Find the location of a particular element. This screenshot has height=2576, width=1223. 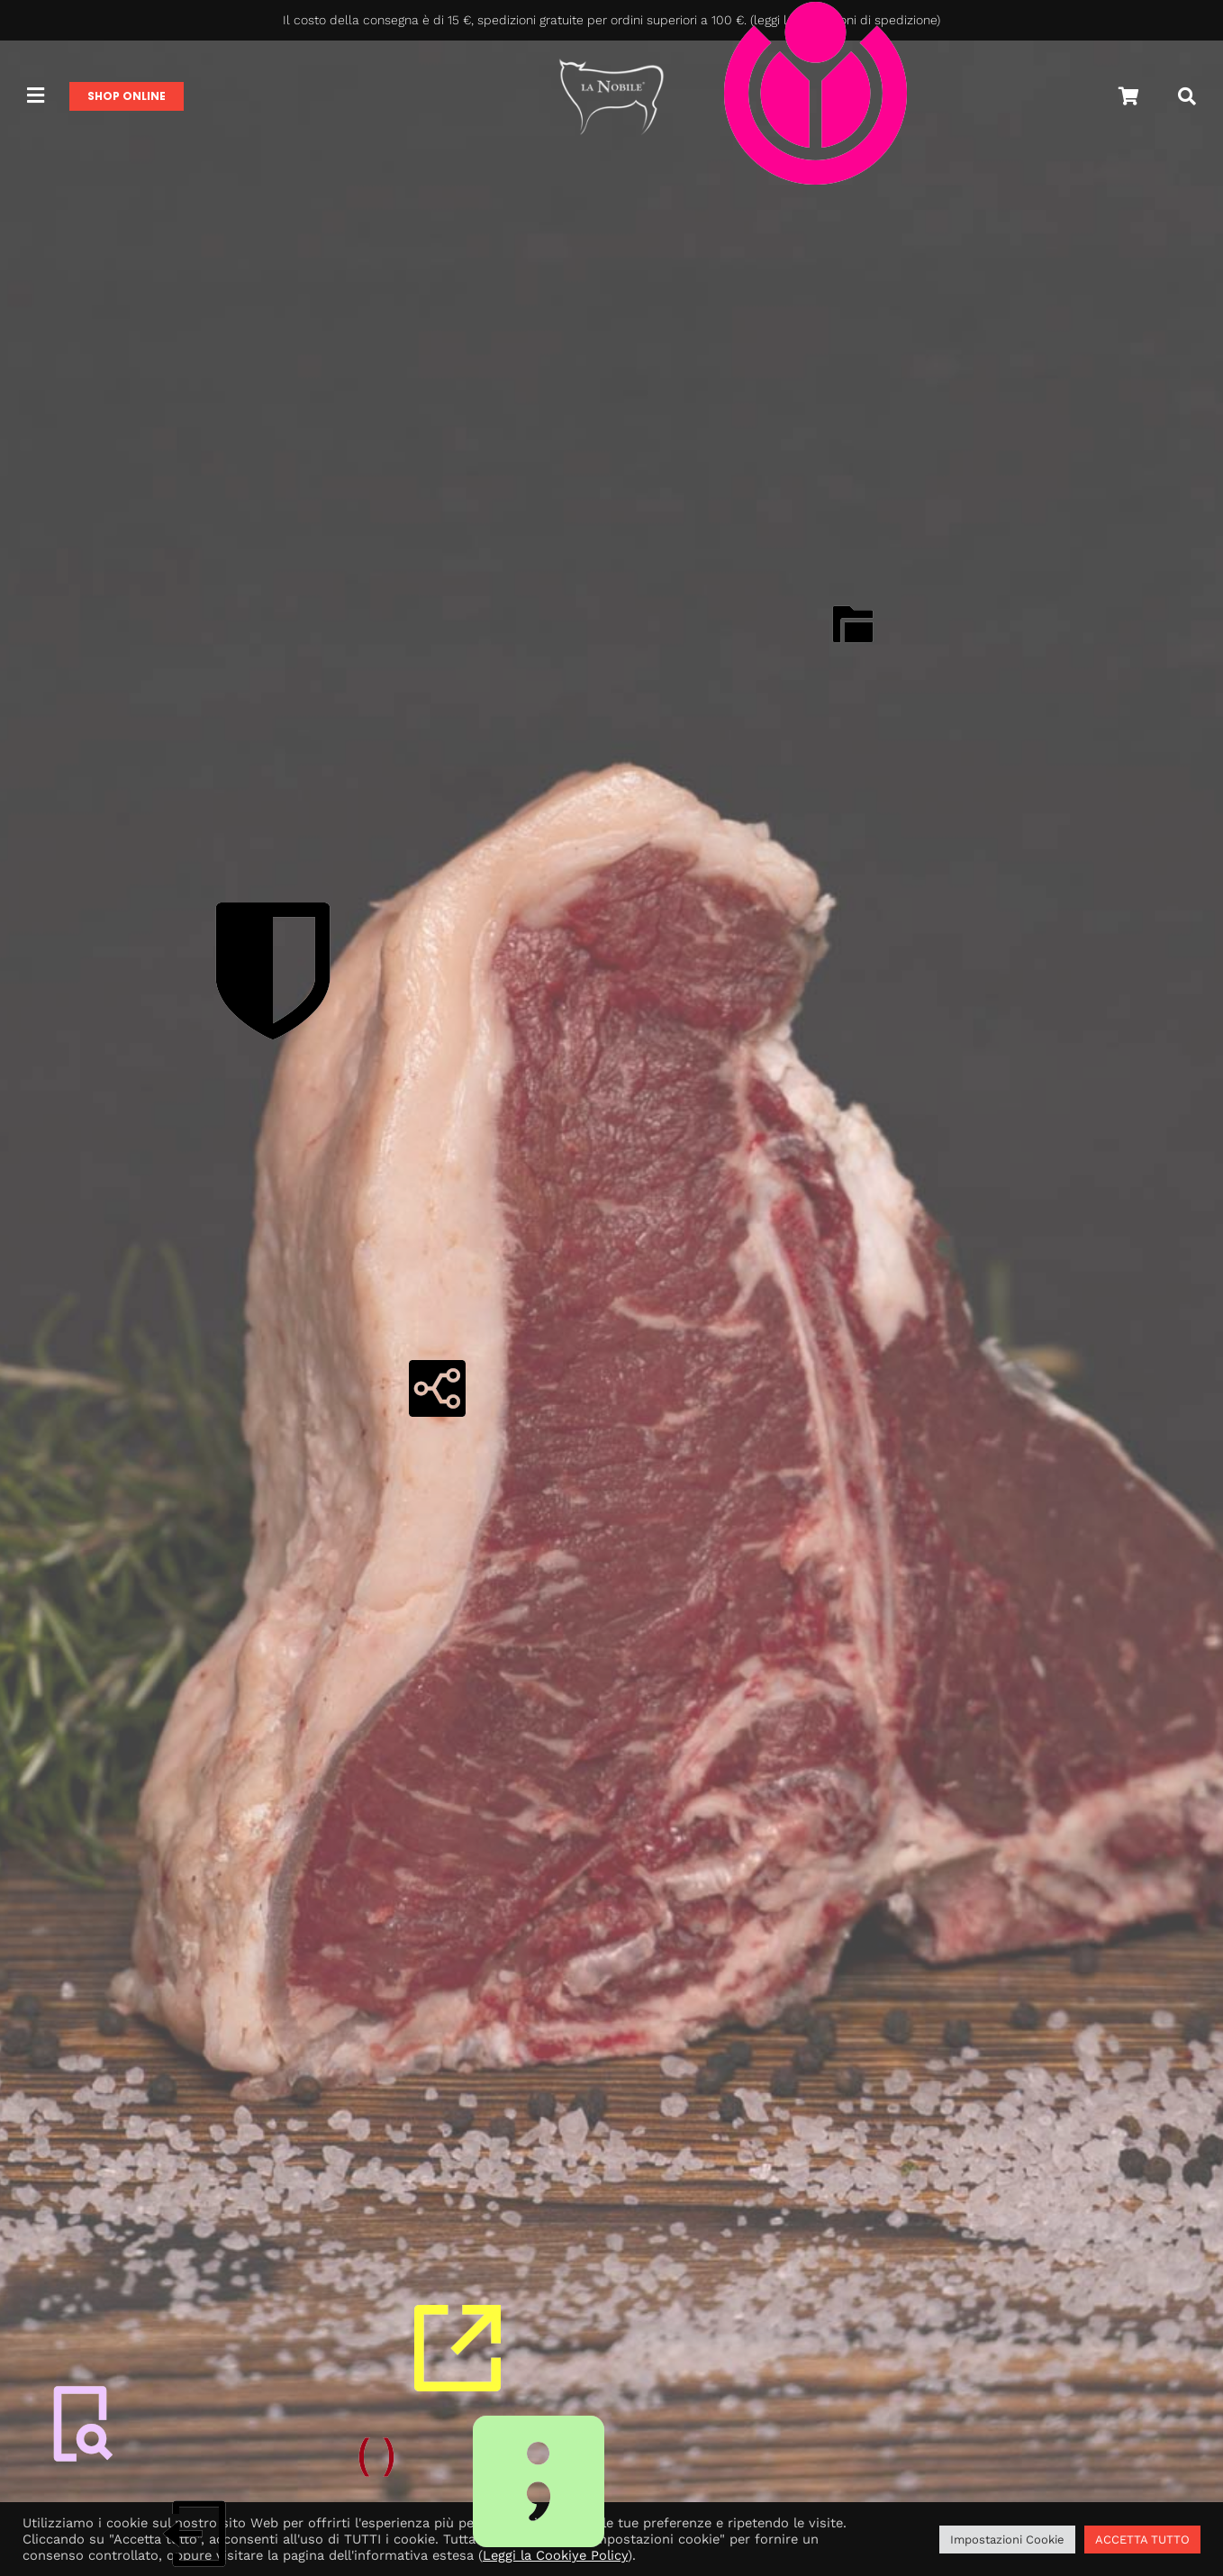

open link in a new window or tab is located at coordinates (457, 2348).